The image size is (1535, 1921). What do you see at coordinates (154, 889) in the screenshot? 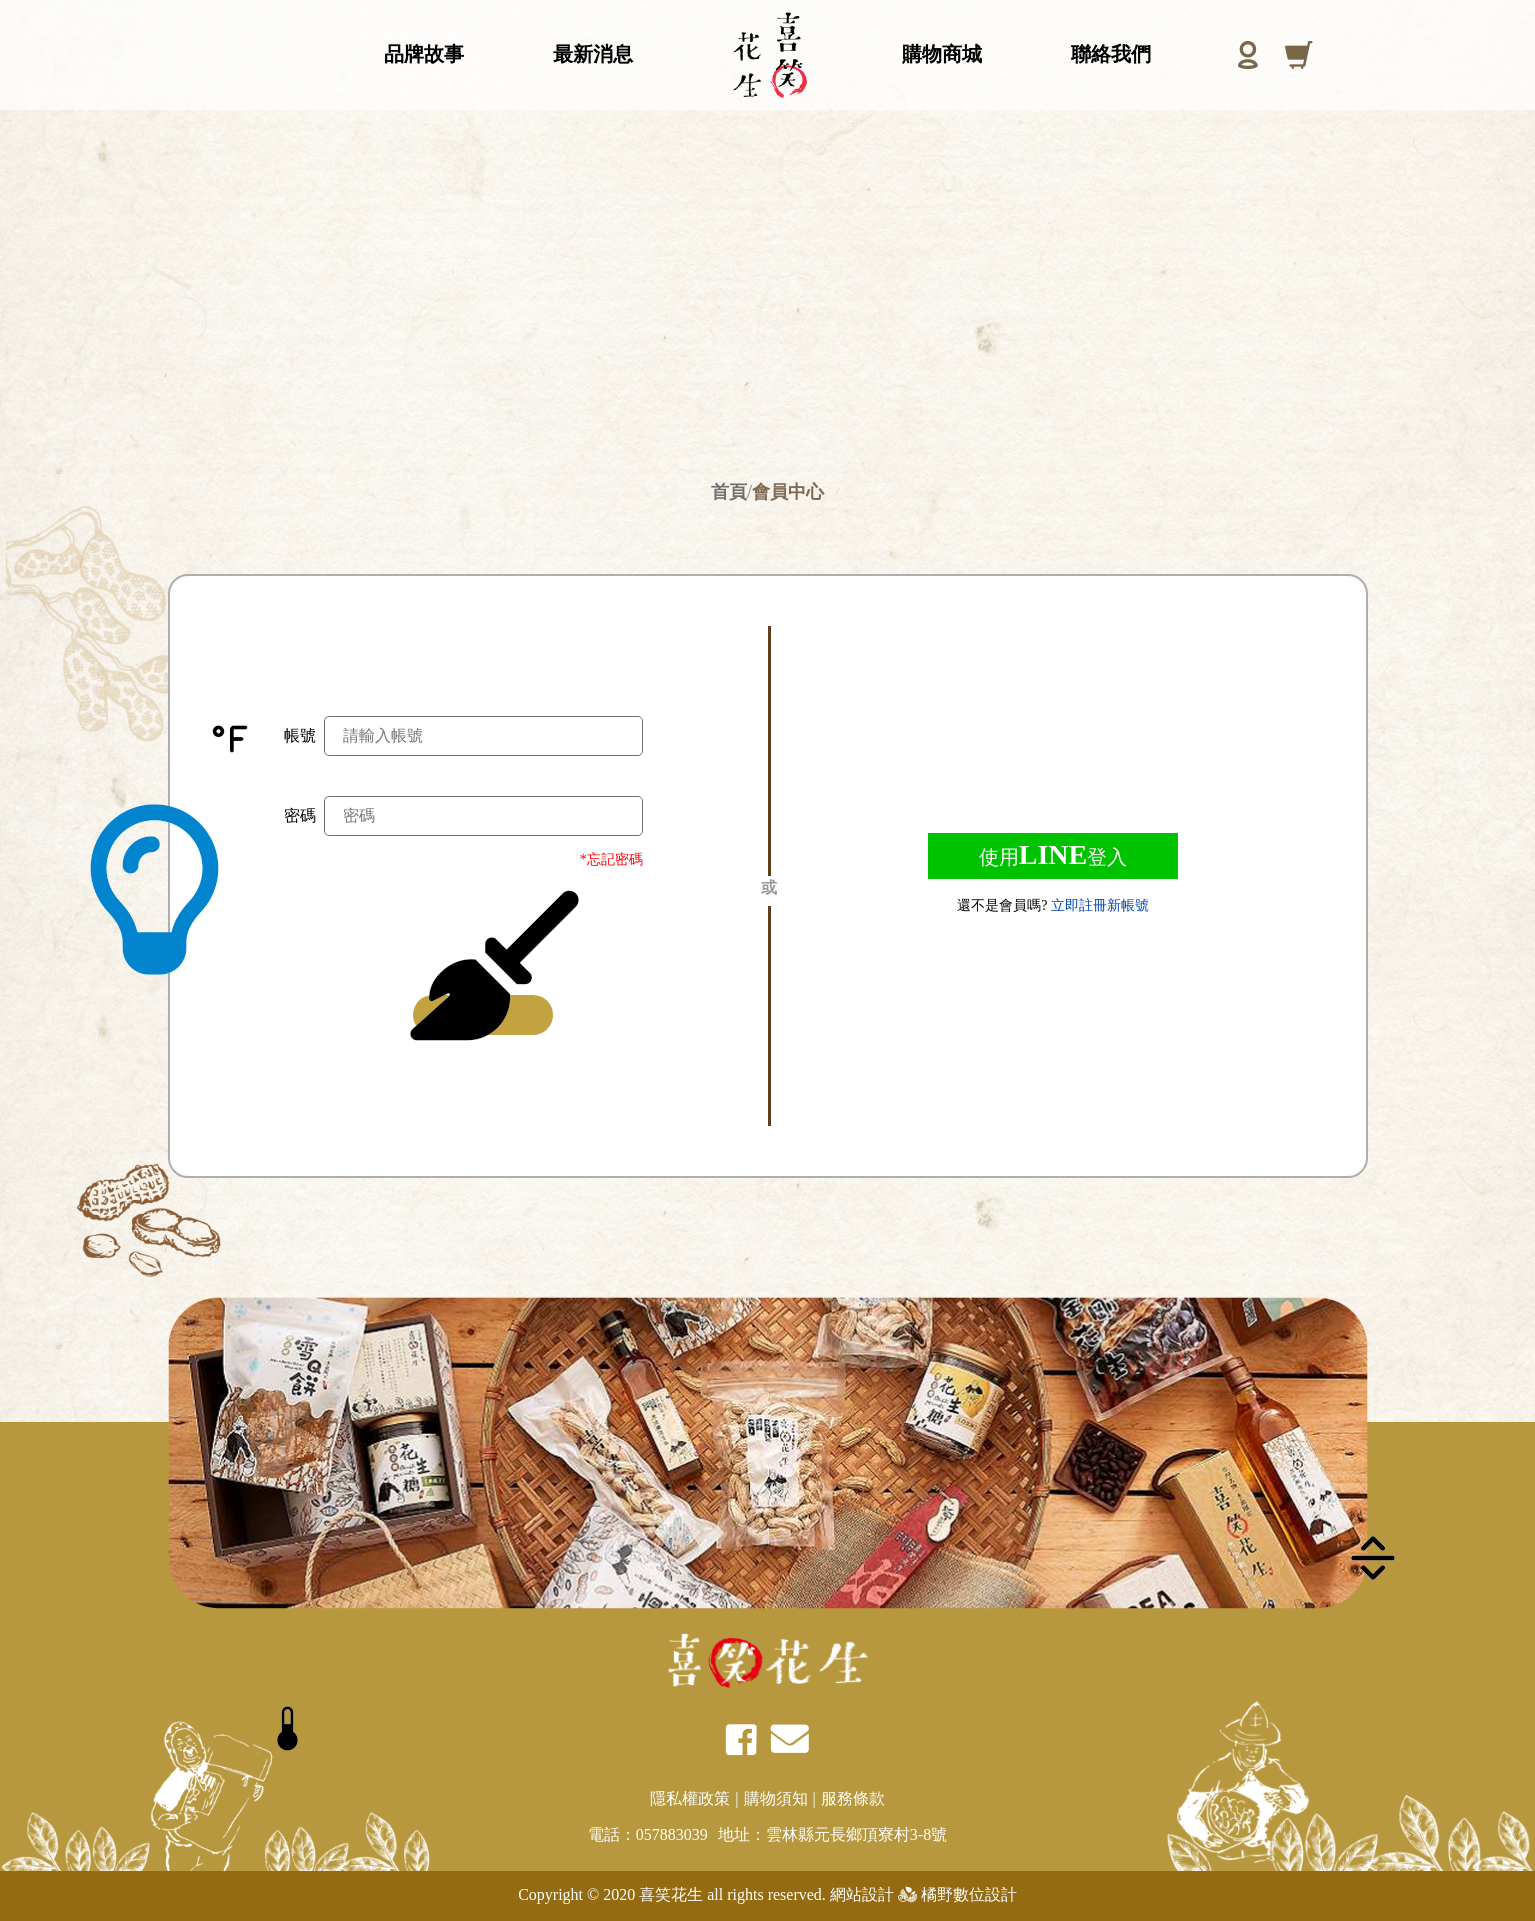
I see `view tips or helpful suggestions` at bounding box center [154, 889].